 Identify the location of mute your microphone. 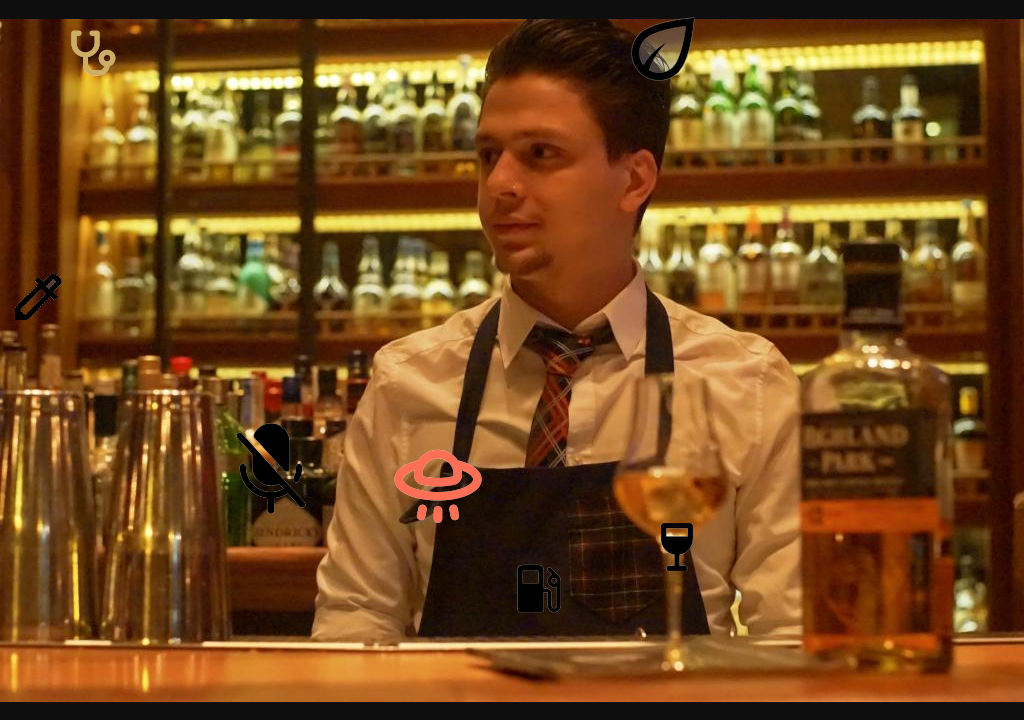
(271, 467).